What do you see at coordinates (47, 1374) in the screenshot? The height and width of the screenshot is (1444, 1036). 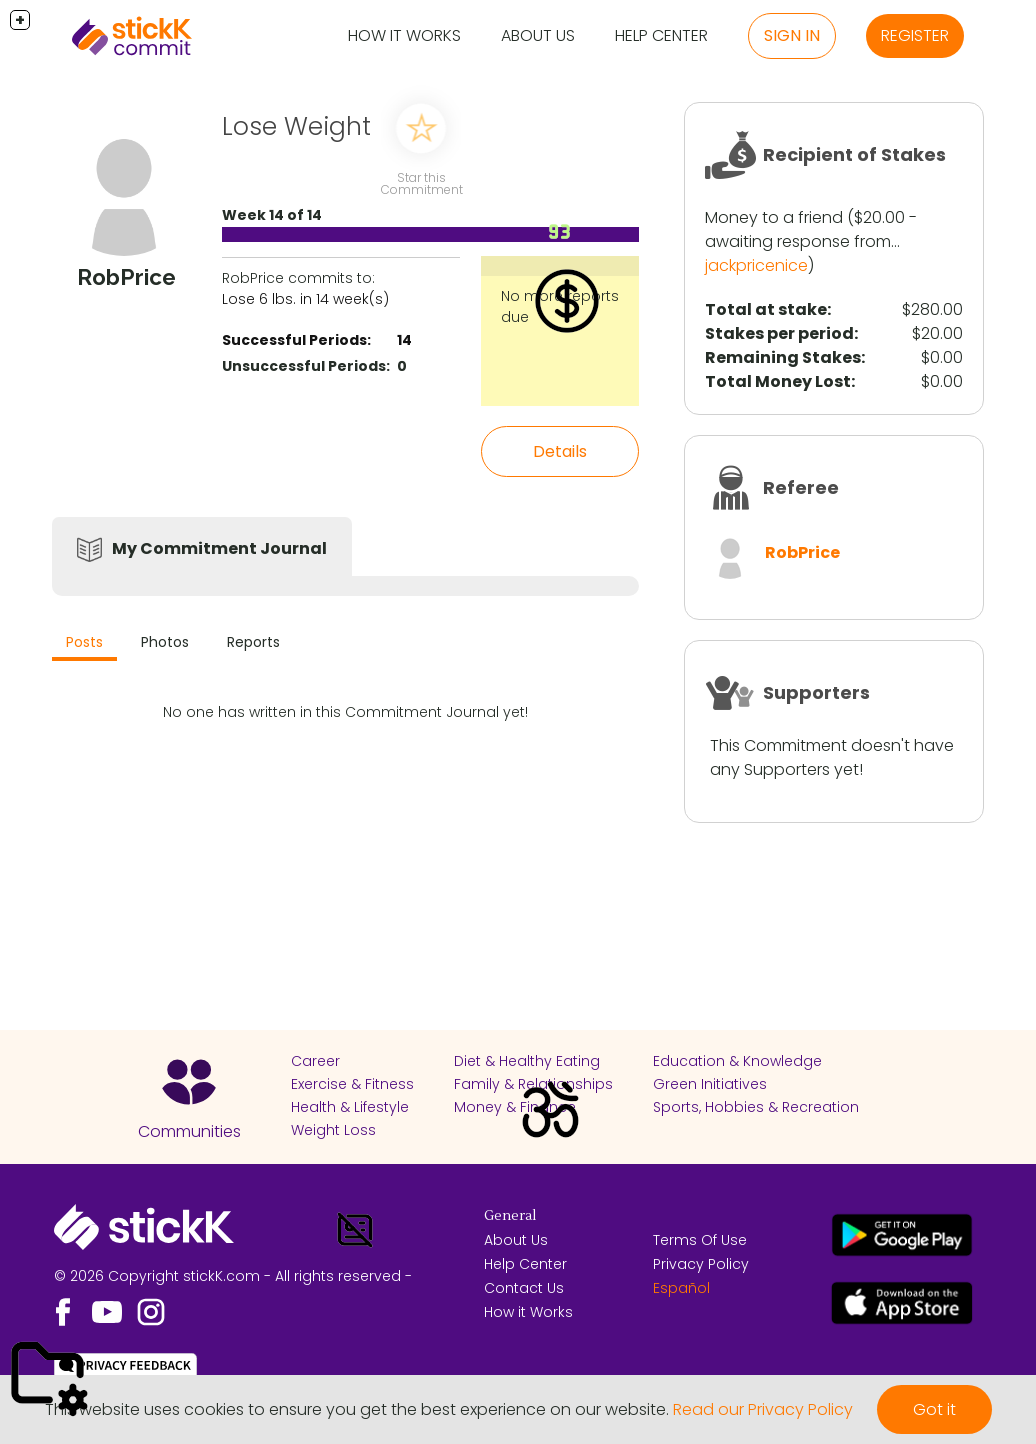 I see `access folder settings` at bounding box center [47, 1374].